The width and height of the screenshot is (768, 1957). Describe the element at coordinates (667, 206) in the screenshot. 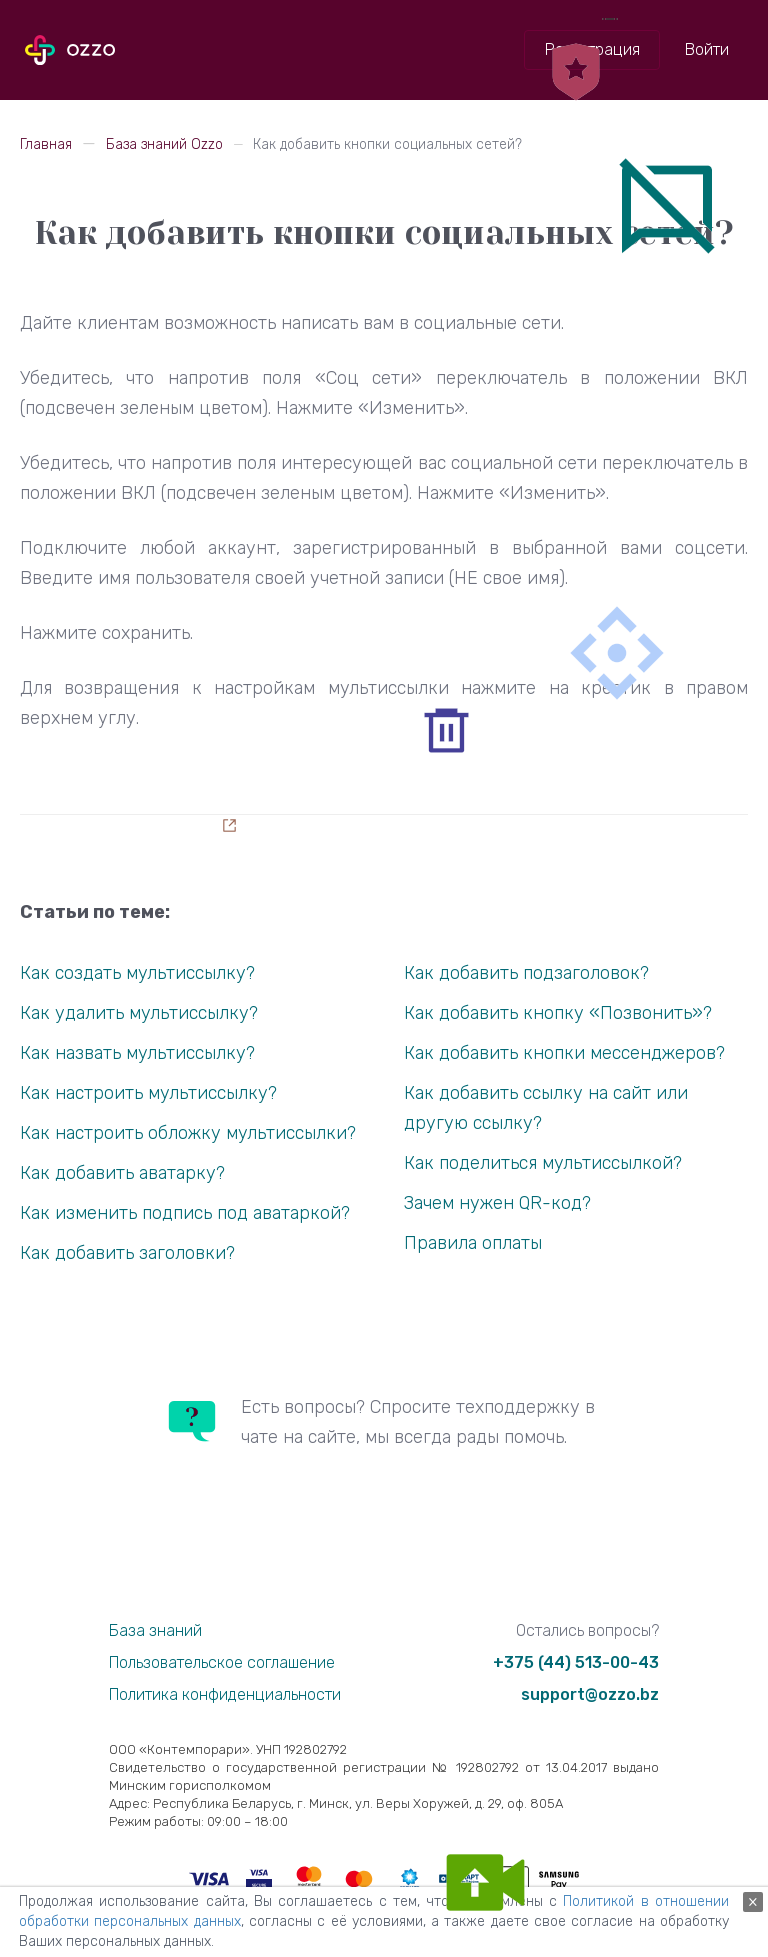

I see `disable chat or messaging` at that location.